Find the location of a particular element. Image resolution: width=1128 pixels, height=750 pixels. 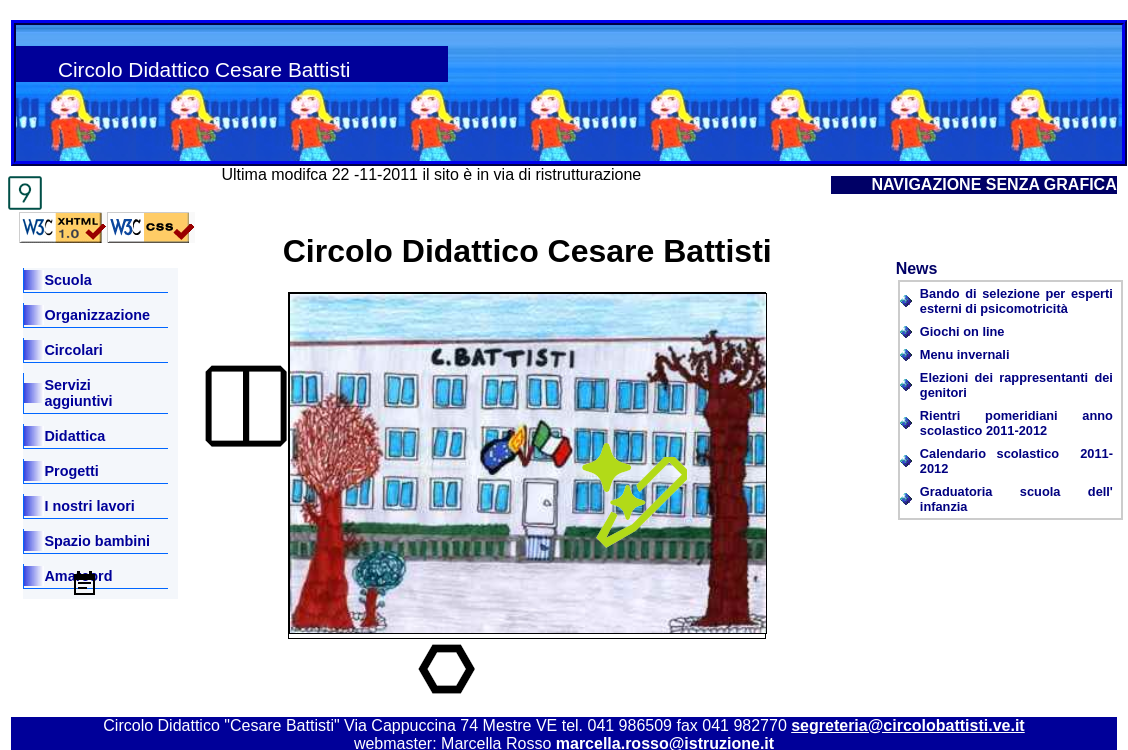

edit with AI assistance is located at coordinates (638, 499).